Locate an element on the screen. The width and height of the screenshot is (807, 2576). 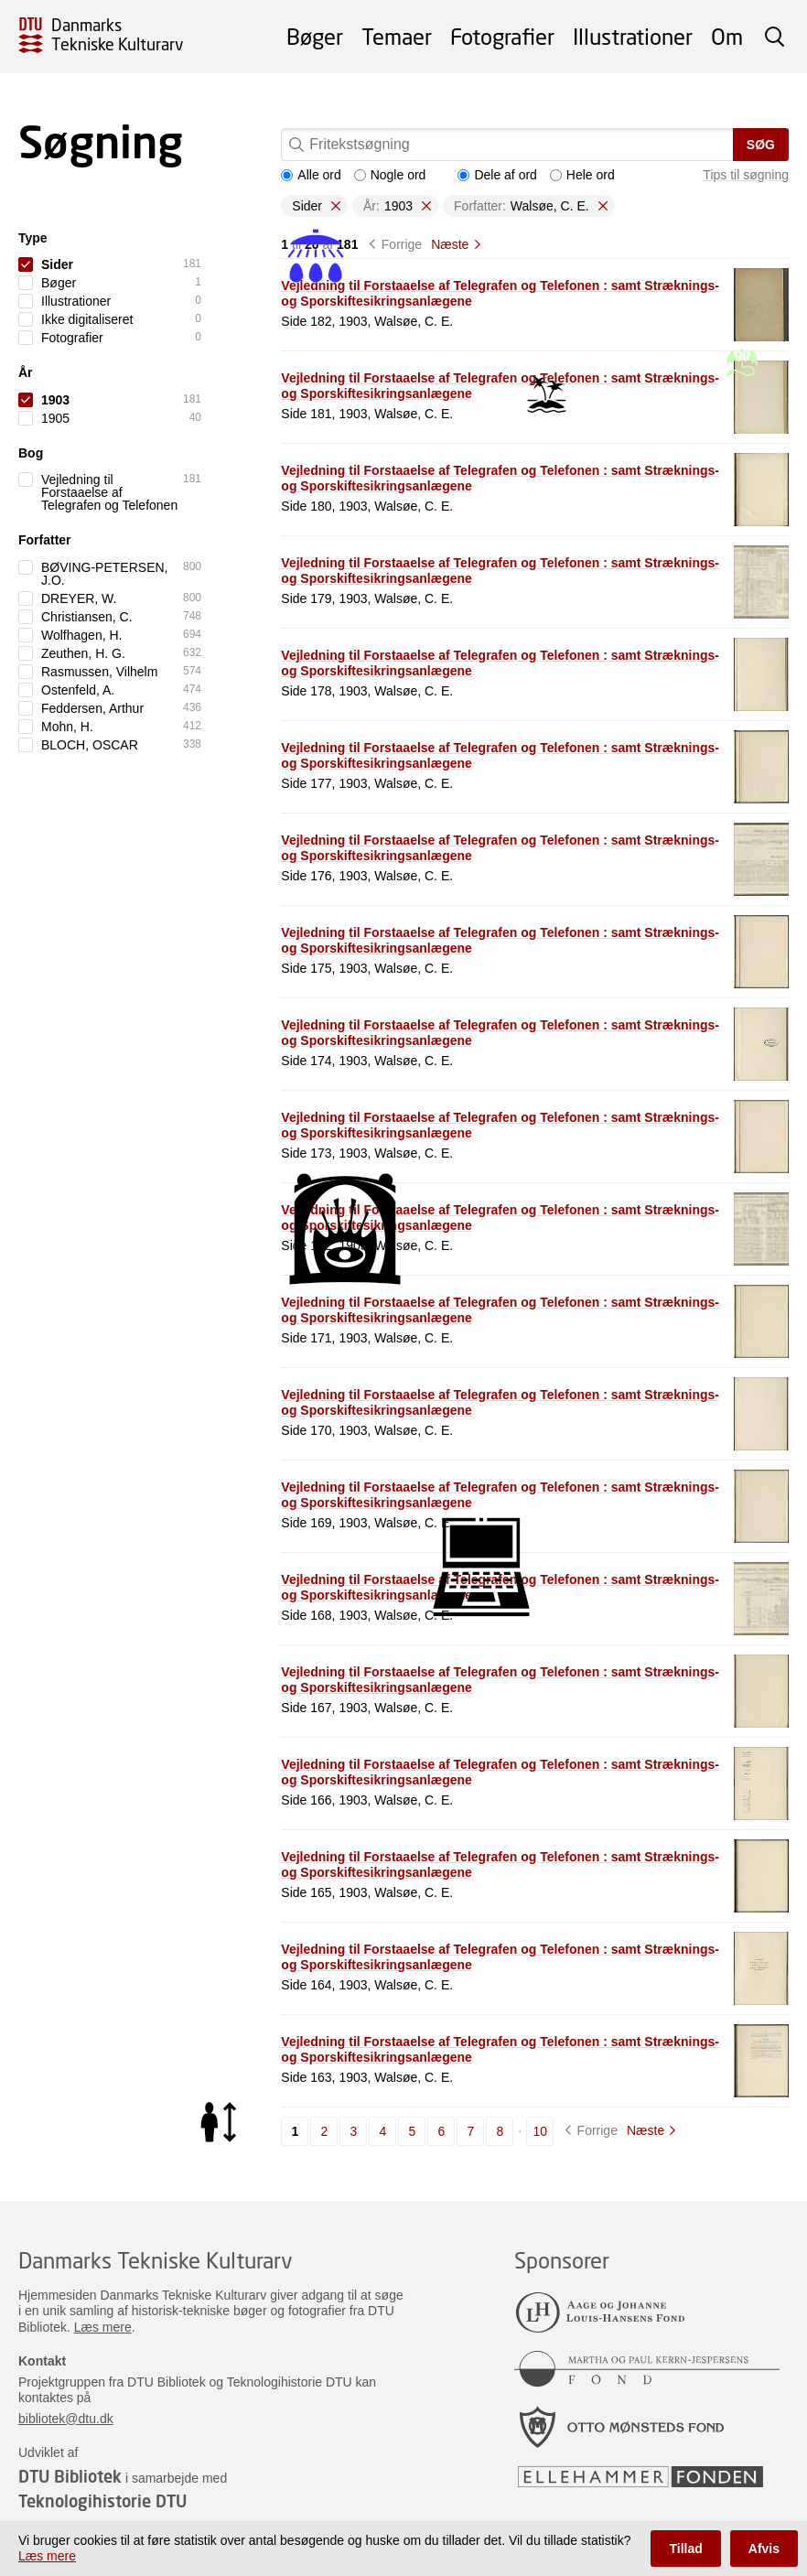
select a devil or demon character is located at coordinates (742, 362).